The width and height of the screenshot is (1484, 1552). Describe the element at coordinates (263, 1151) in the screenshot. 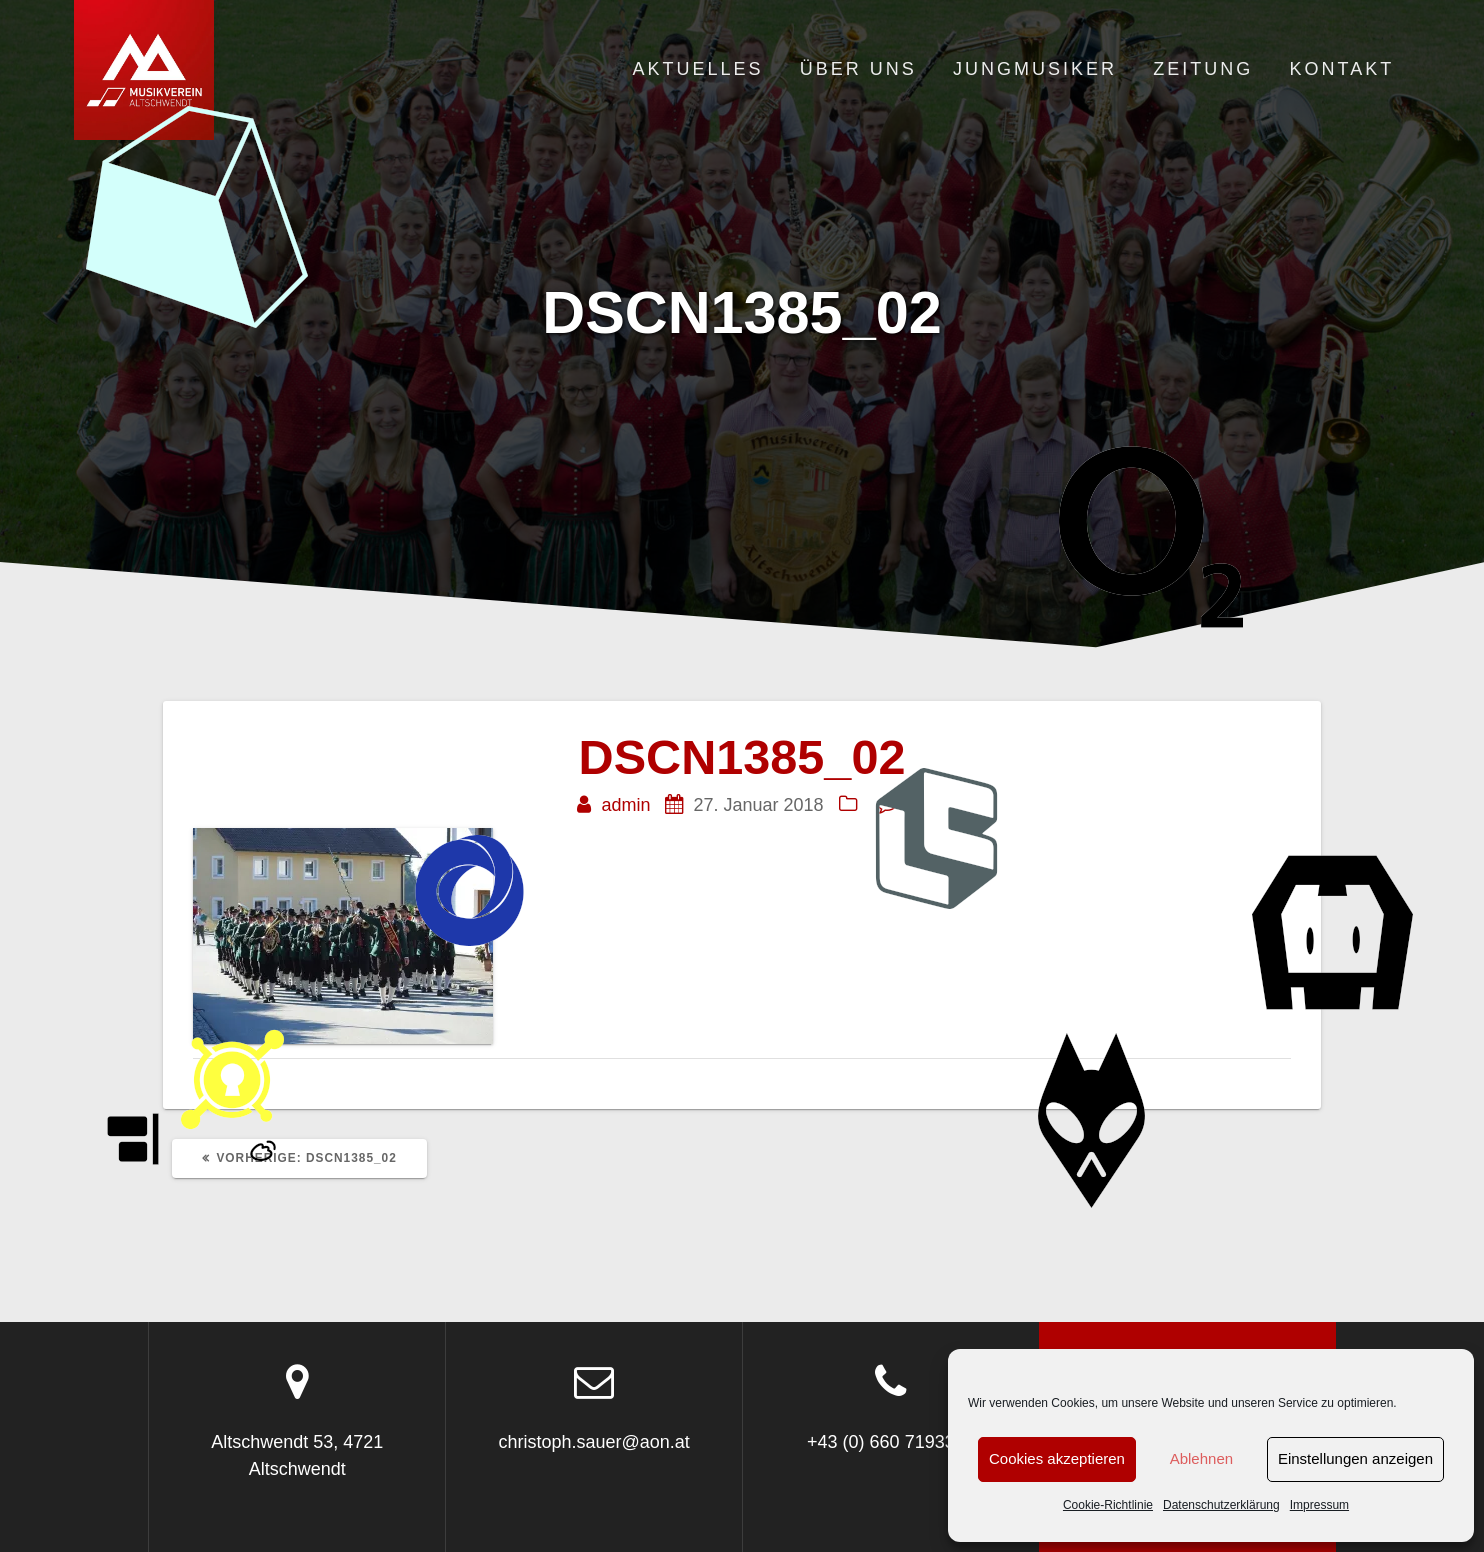

I see `open Weibo app` at that location.